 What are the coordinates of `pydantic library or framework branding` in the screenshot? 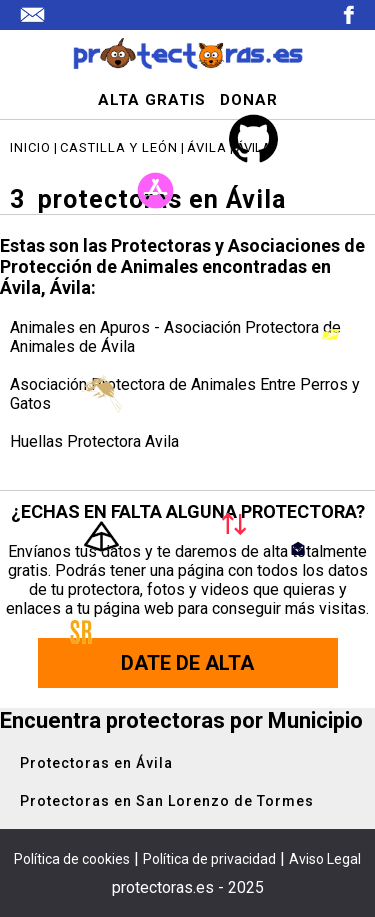 It's located at (101, 536).